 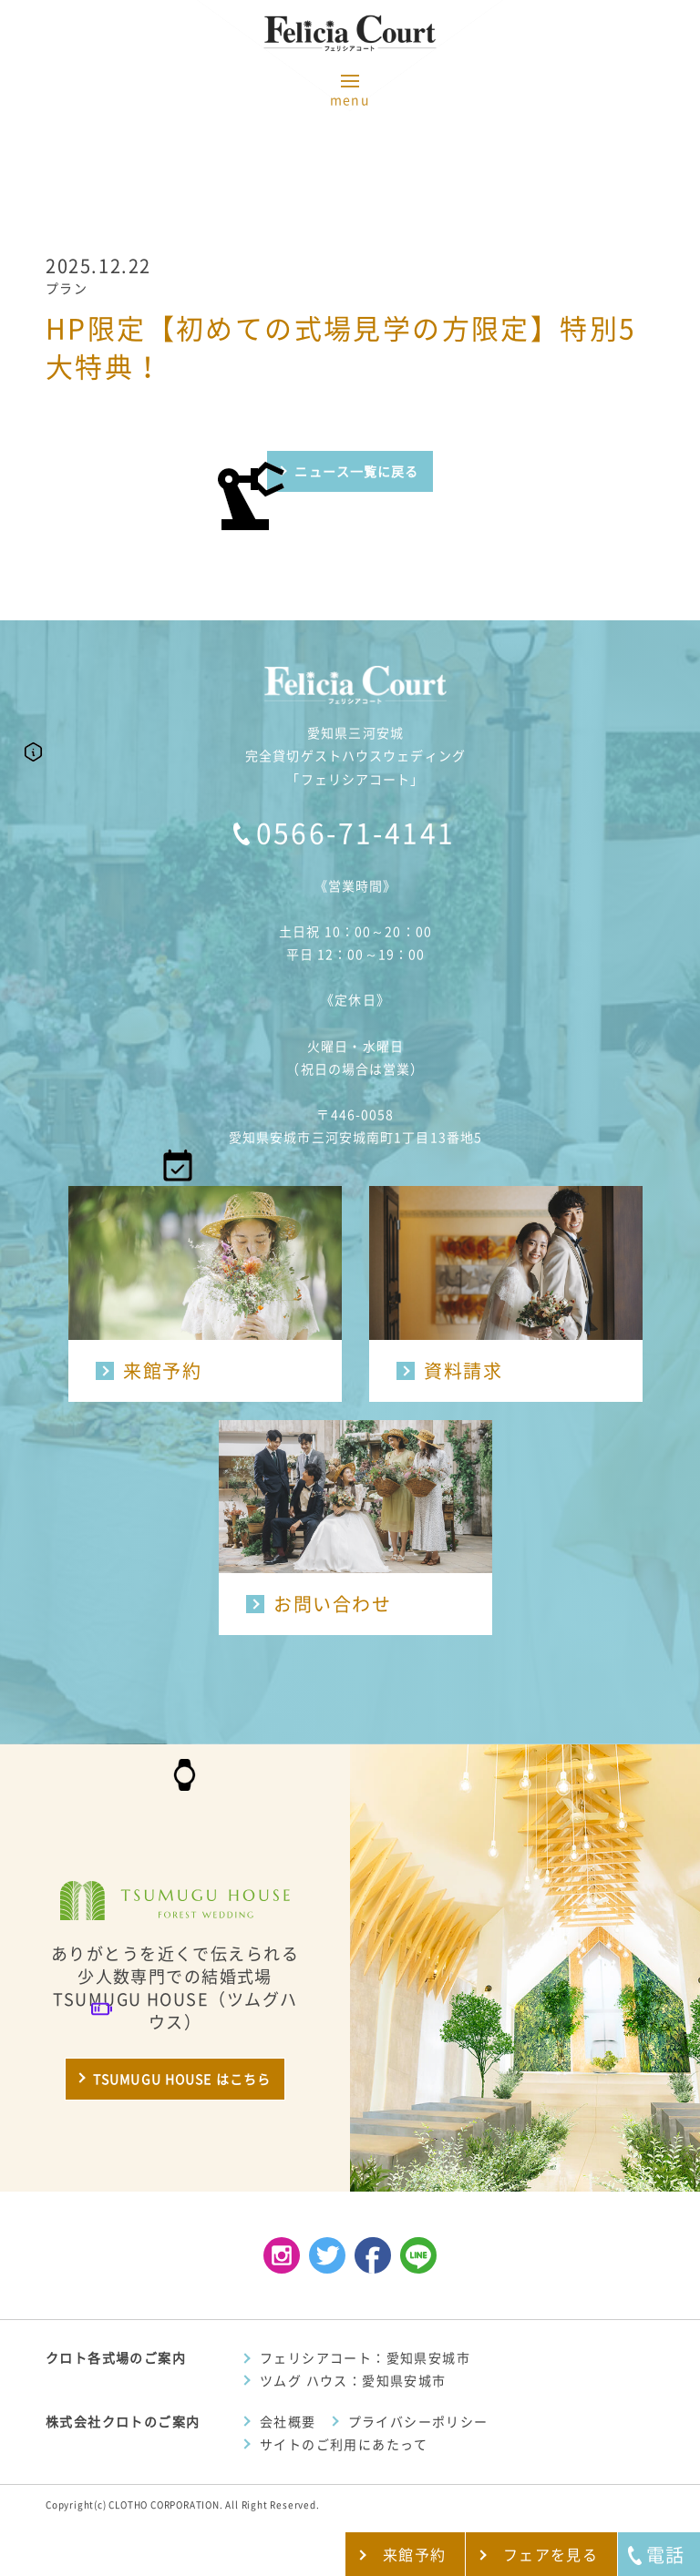 I want to click on access smartwatch settings or pairing, so click(x=184, y=1774).